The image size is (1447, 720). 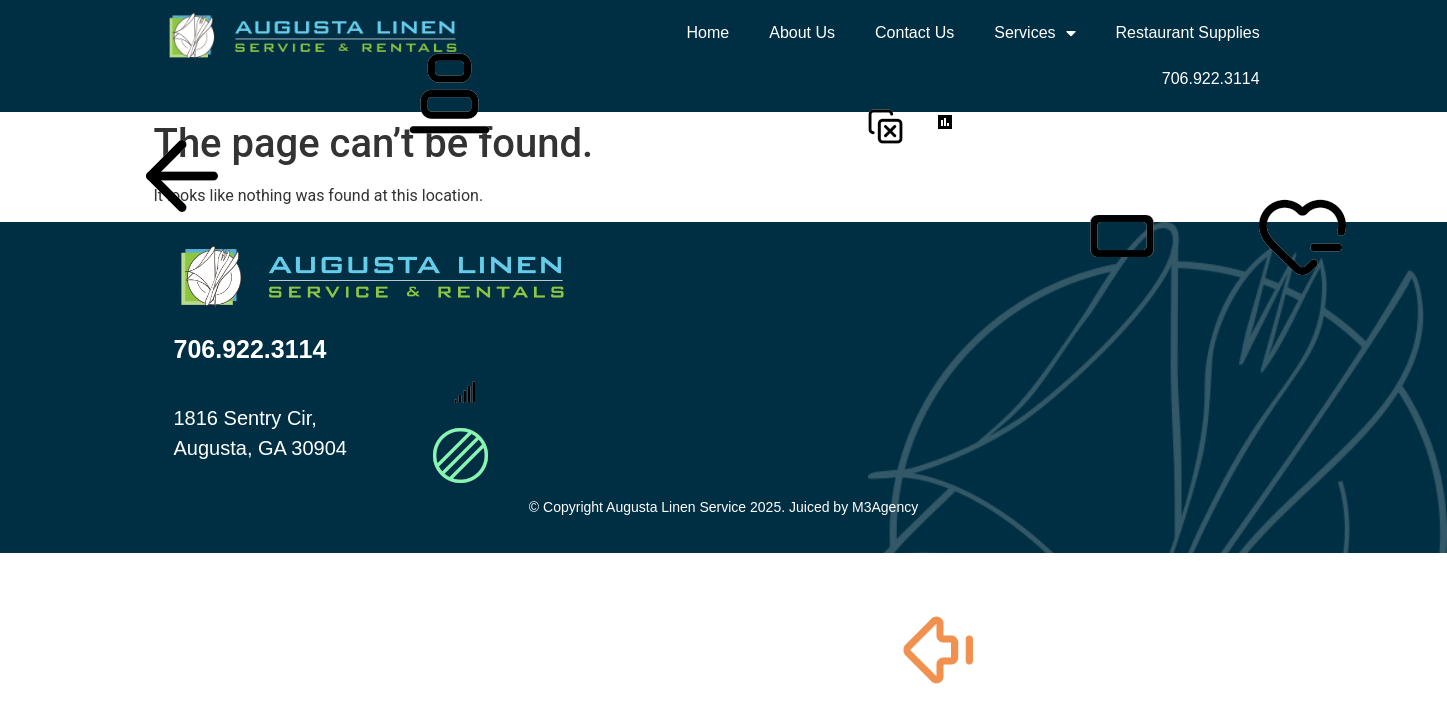 What do you see at coordinates (182, 176) in the screenshot?
I see `go back to the previous screen` at bounding box center [182, 176].